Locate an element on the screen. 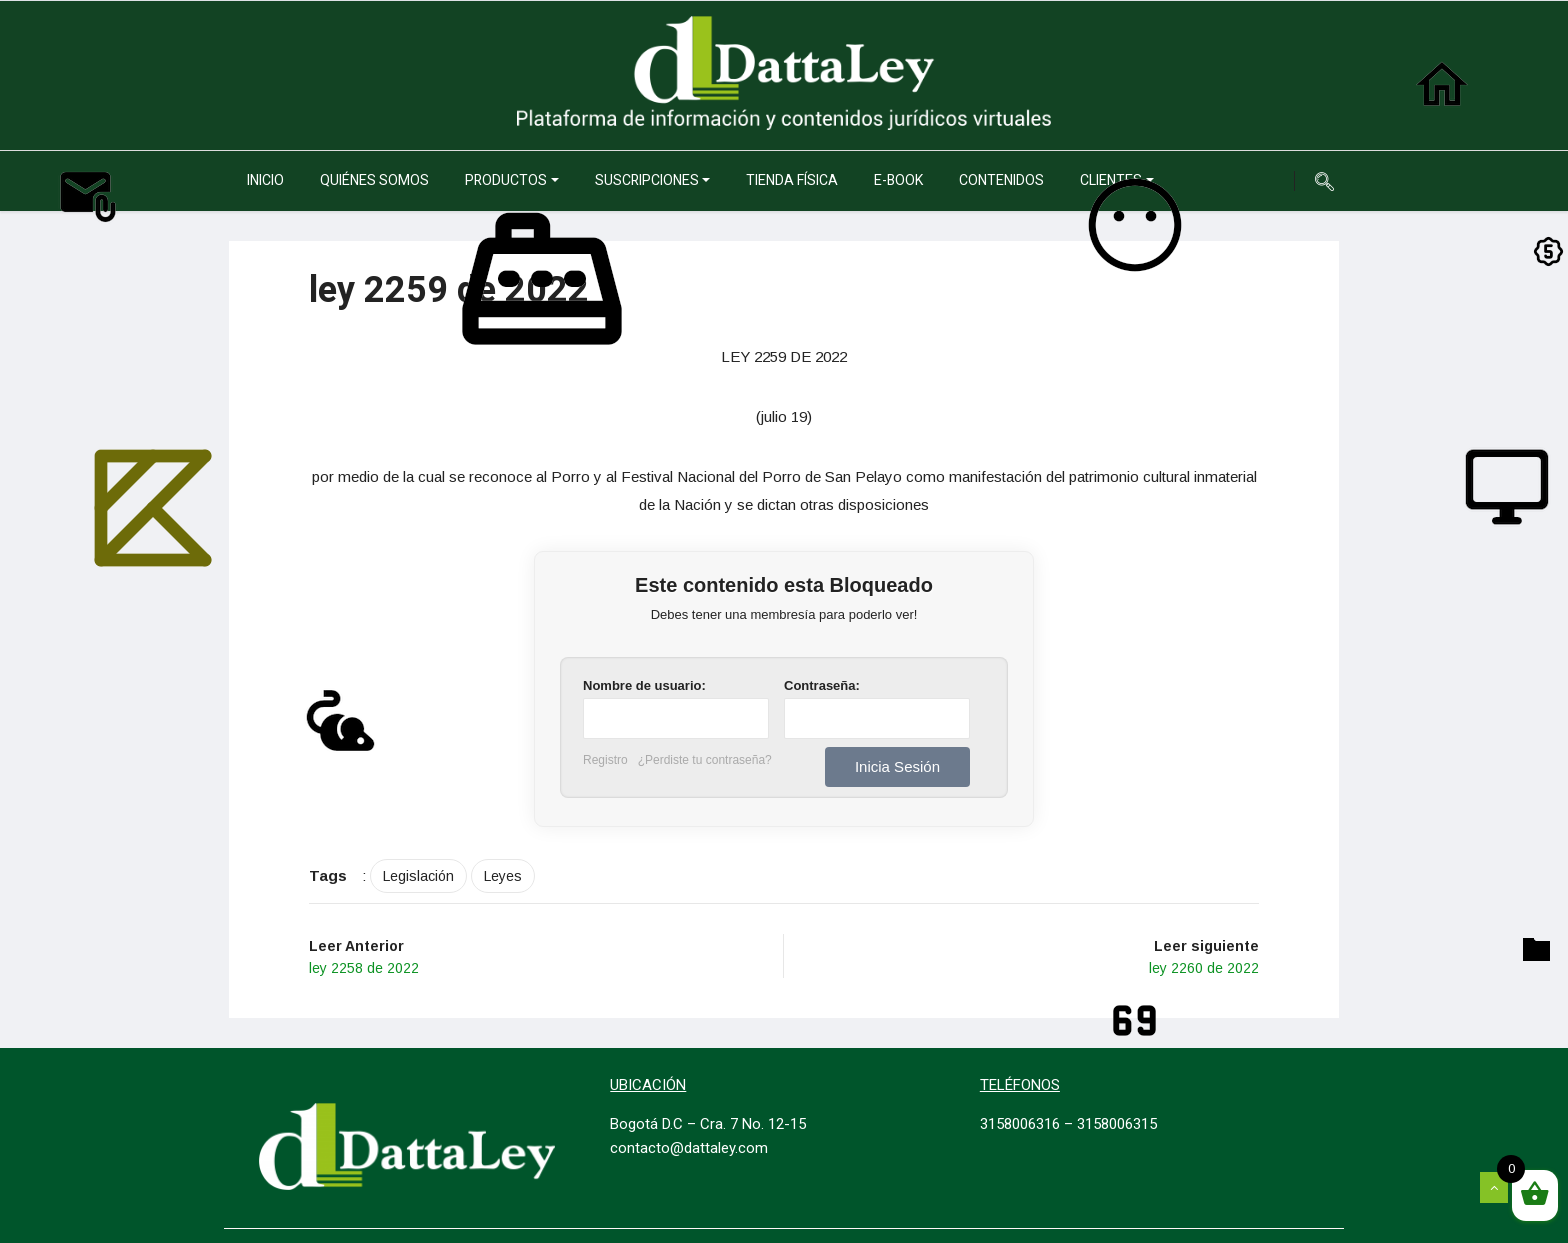 The image size is (1568, 1243). indicates a level 5 ranking or badge is located at coordinates (1548, 251).